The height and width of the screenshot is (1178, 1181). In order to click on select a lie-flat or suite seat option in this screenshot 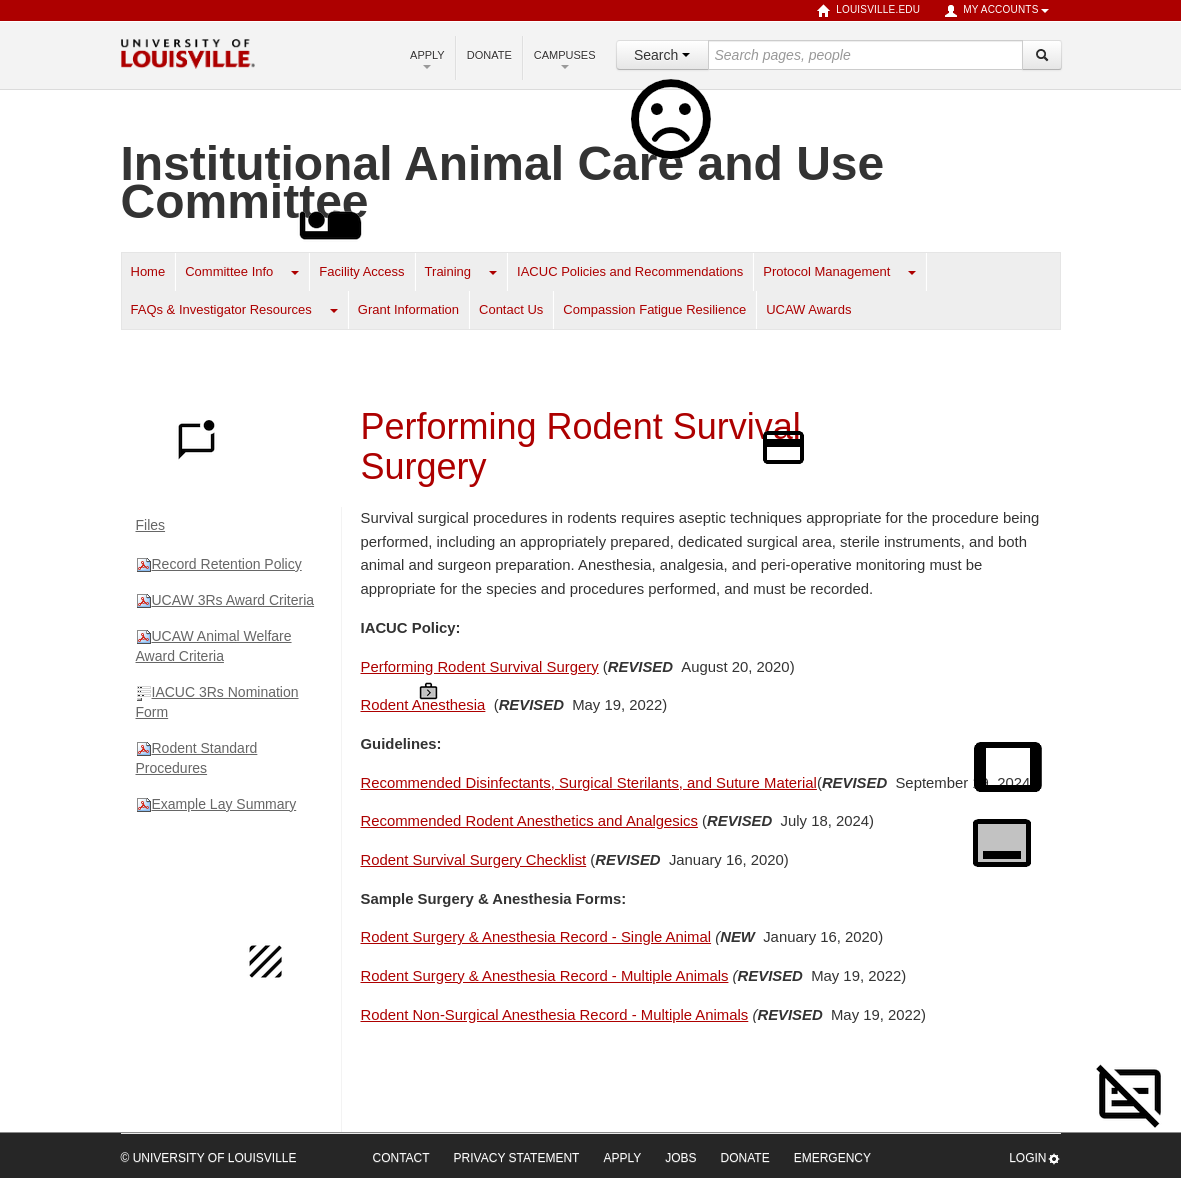, I will do `click(330, 225)`.